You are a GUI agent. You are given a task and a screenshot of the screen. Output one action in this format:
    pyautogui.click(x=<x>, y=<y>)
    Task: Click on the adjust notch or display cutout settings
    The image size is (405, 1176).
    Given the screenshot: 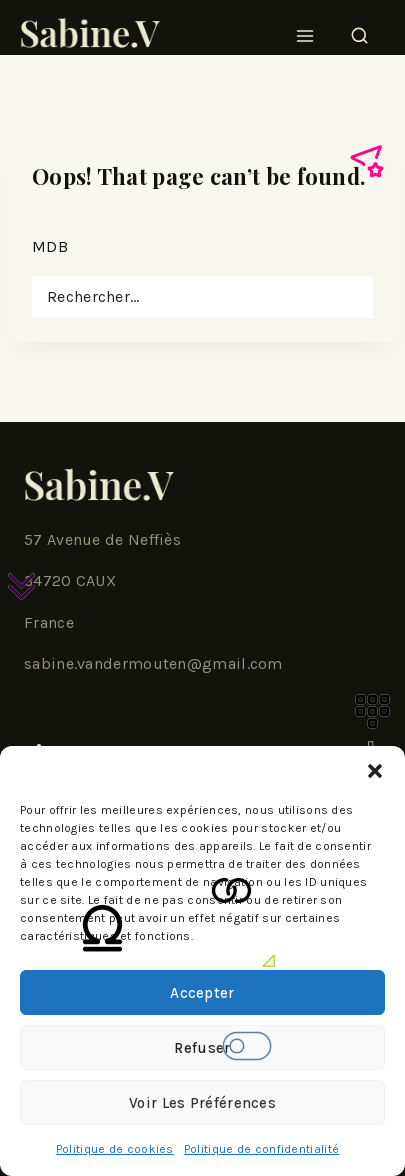 What is the action you would take?
    pyautogui.click(x=269, y=961)
    